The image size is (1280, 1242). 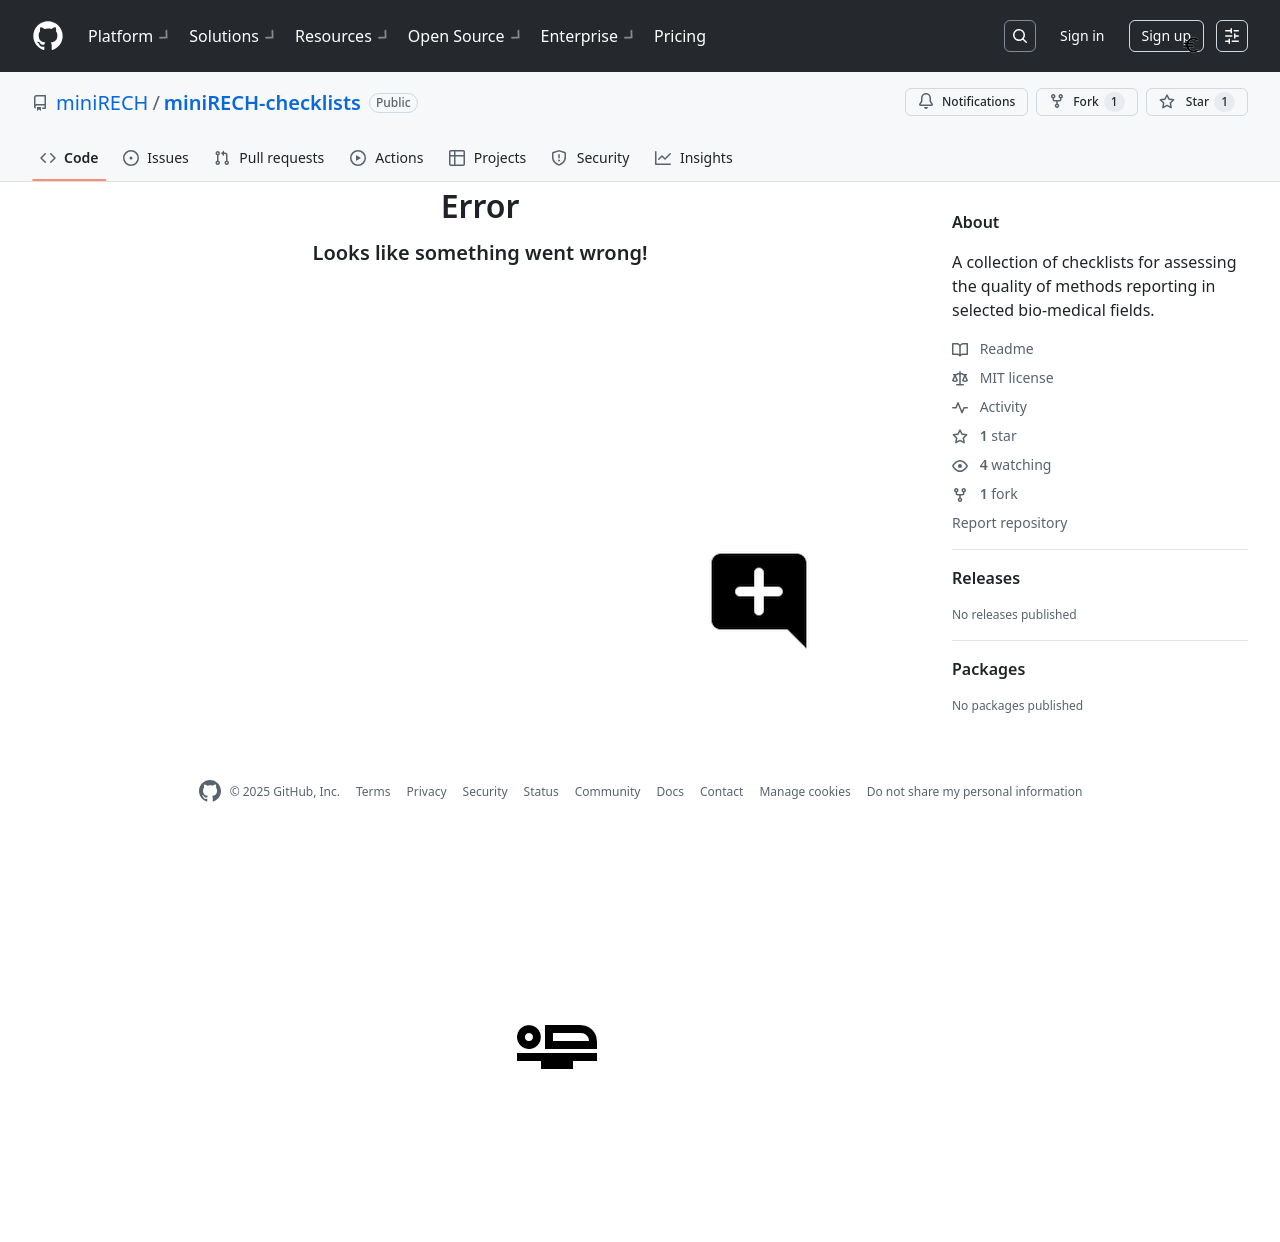 What do you see at coordinates (557, 1045) in the screenshot?
I see `select flat bed seat option for flight` at bounding box center [557, 1045].